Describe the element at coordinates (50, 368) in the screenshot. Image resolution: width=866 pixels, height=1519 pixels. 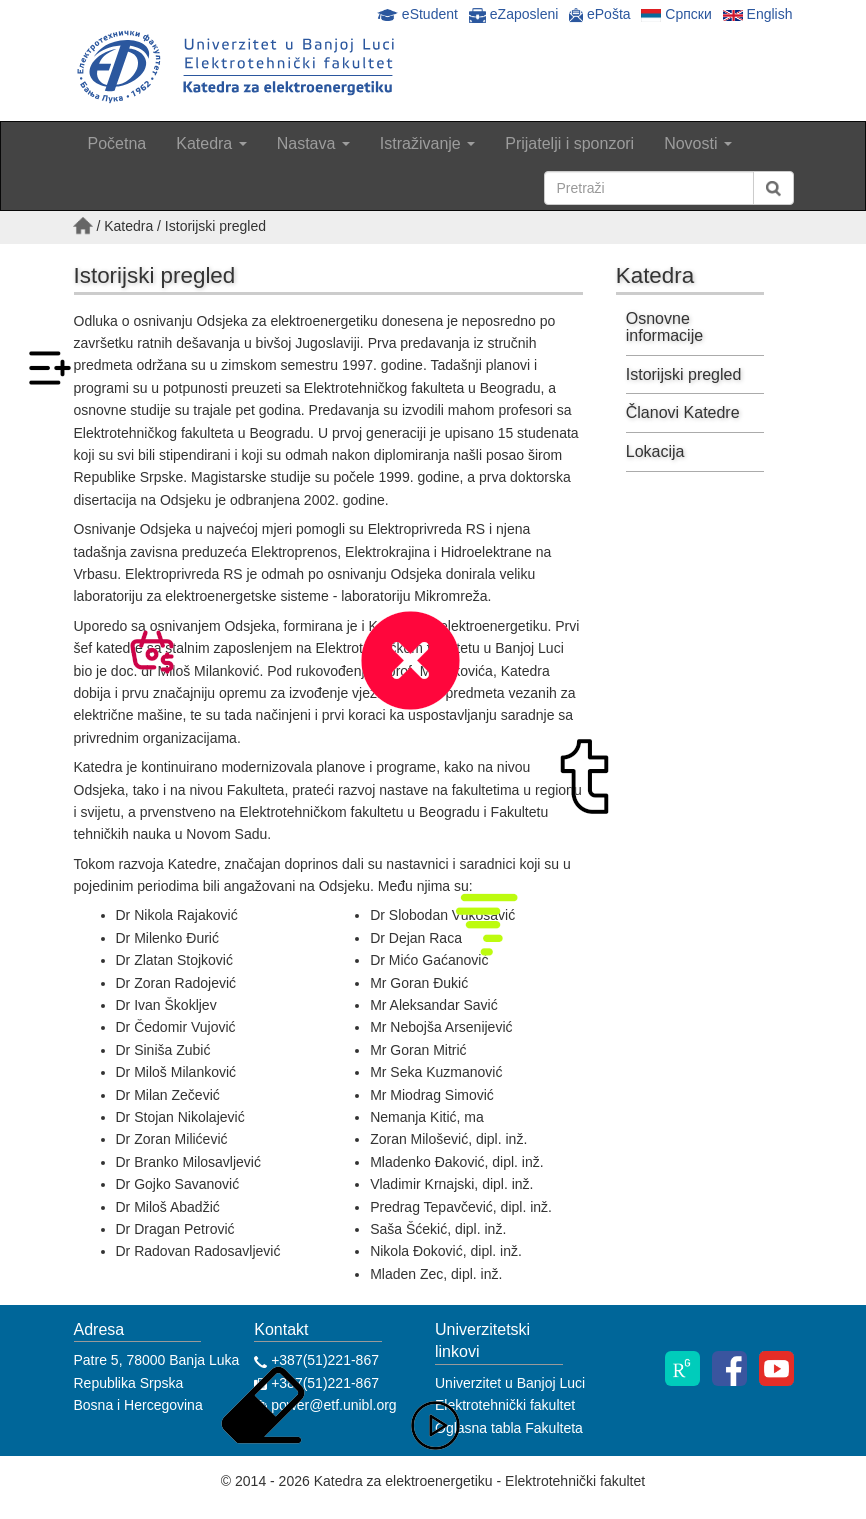
I see `add a new item to the list` at that location.